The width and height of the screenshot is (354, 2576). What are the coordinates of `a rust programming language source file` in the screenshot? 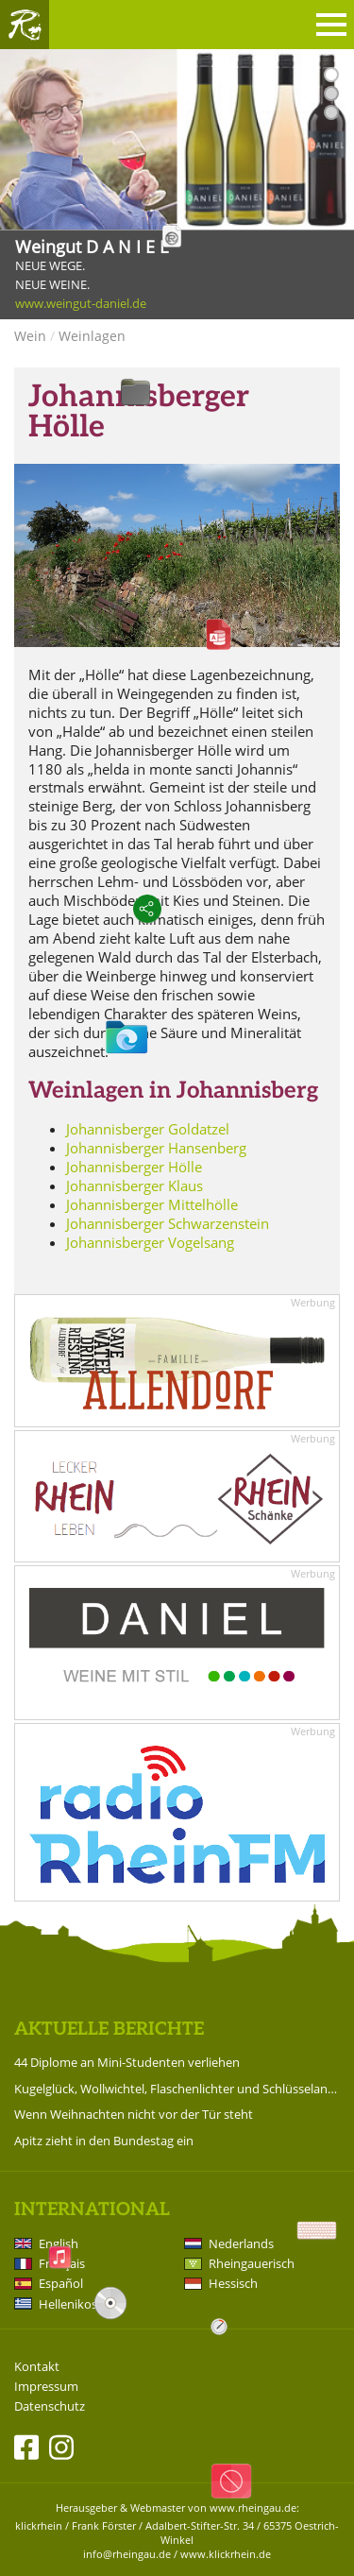 It's located at (172, 236).